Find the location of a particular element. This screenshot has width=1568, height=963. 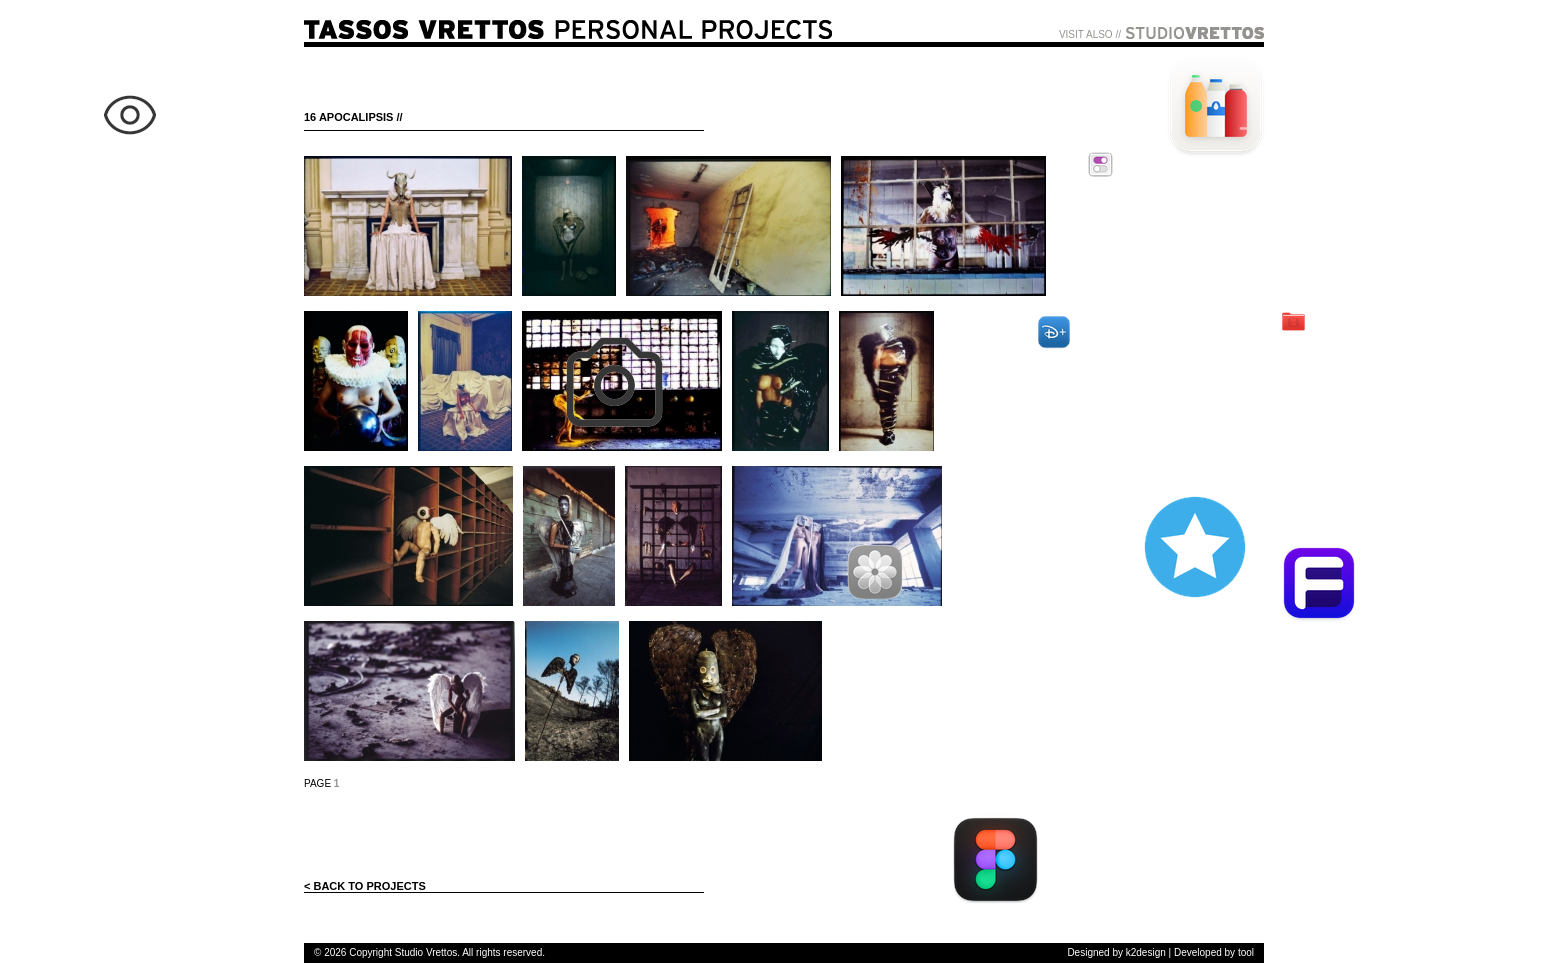

open the photos app is located at coordinates (875, 572).